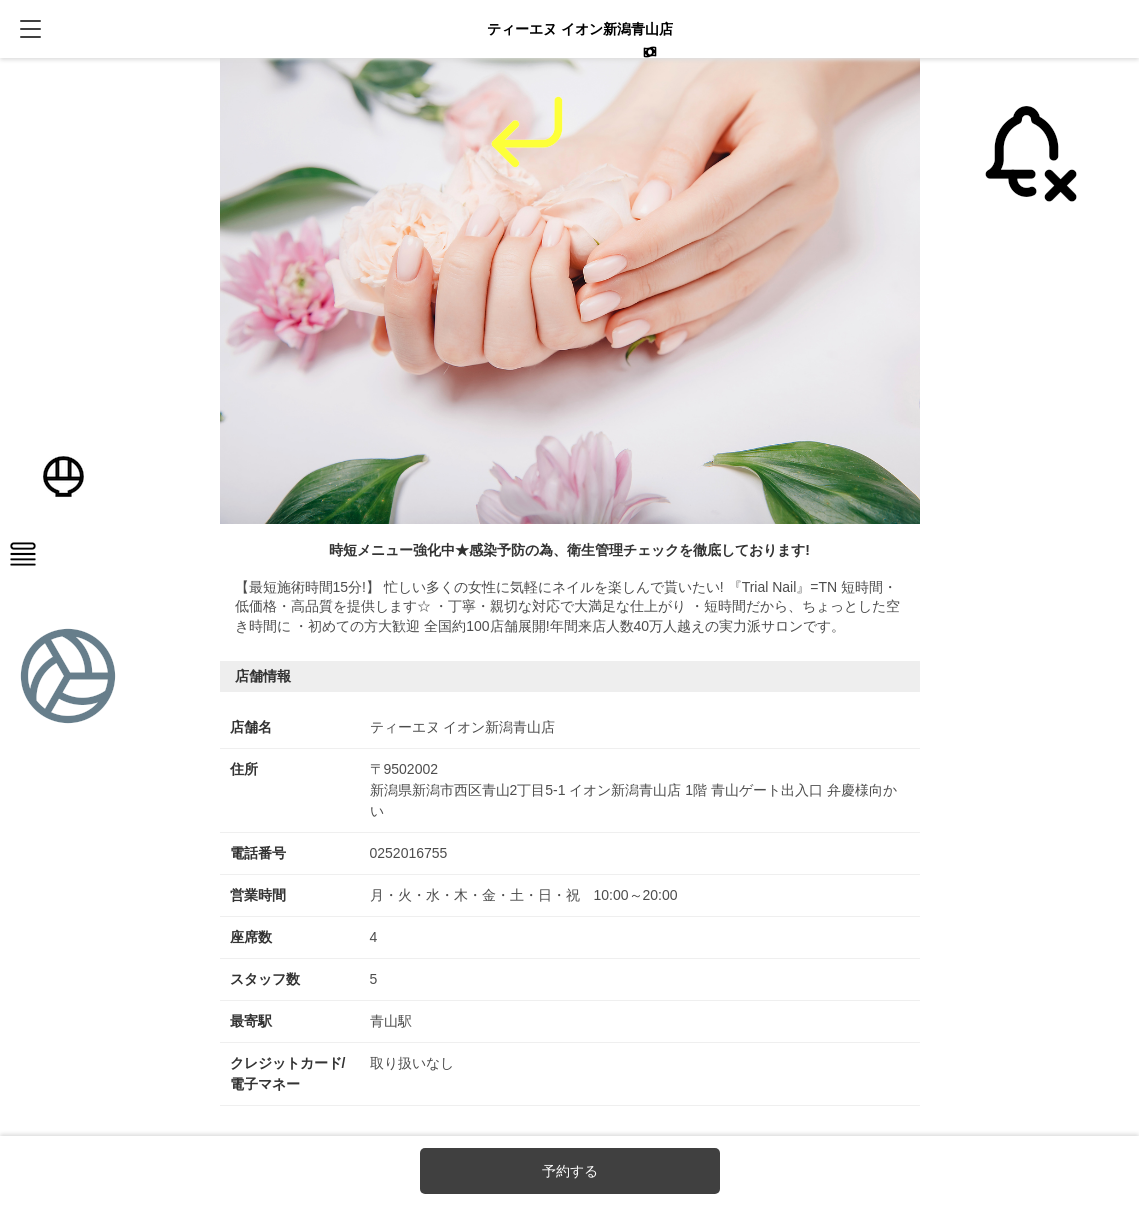 The height and width of the screenshot is (1206, 1139). Describe the element at coordinates (63, 476) in the screenshot. I see `browse asian cuisine or rice dishes` at that location.